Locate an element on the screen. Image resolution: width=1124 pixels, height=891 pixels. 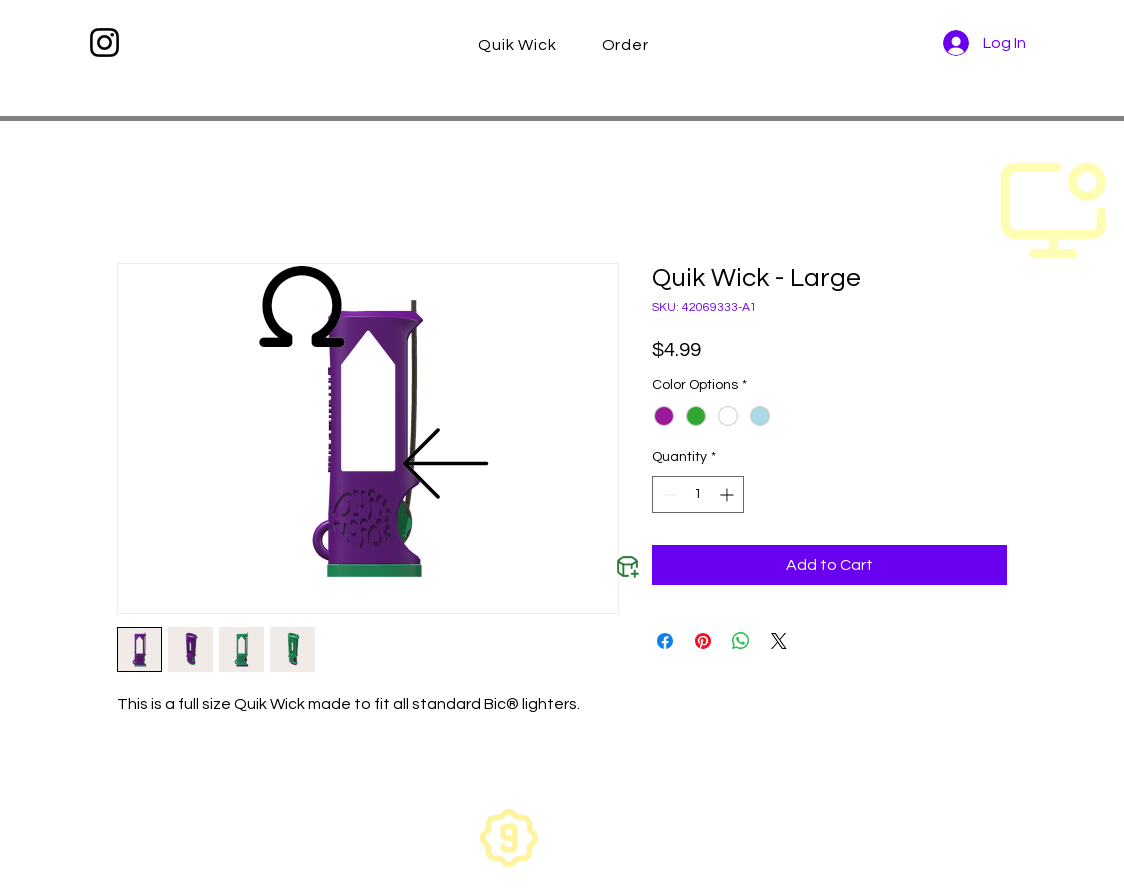
indicates active screen recording or broadcast is located at coordinates (1053, 210).